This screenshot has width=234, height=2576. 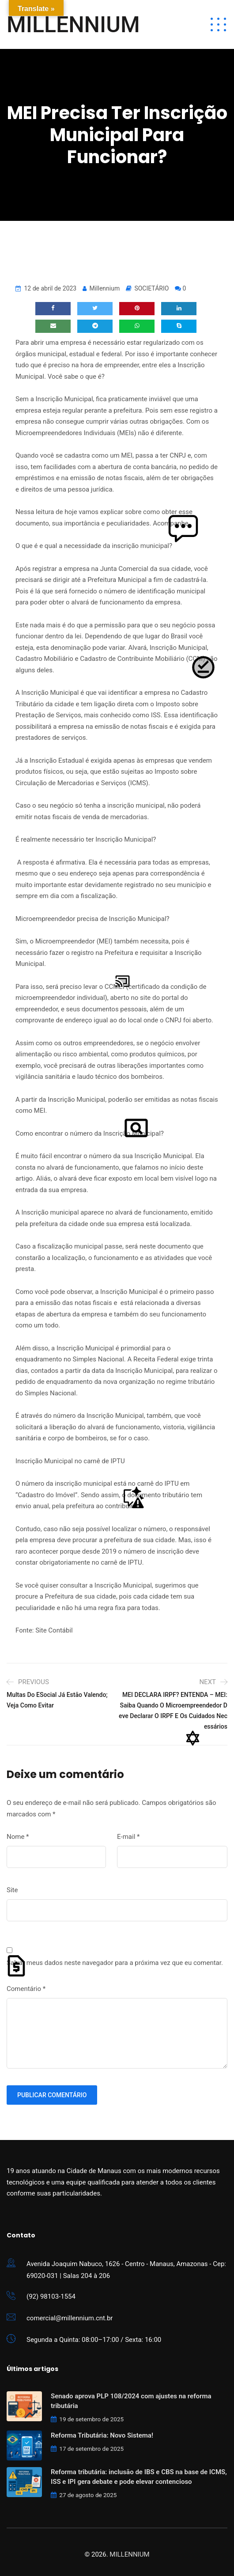 What do you see at coordinates (183, 529) in the screenshot?
I see `open chat or messaging` at bounding box center [183, 529].